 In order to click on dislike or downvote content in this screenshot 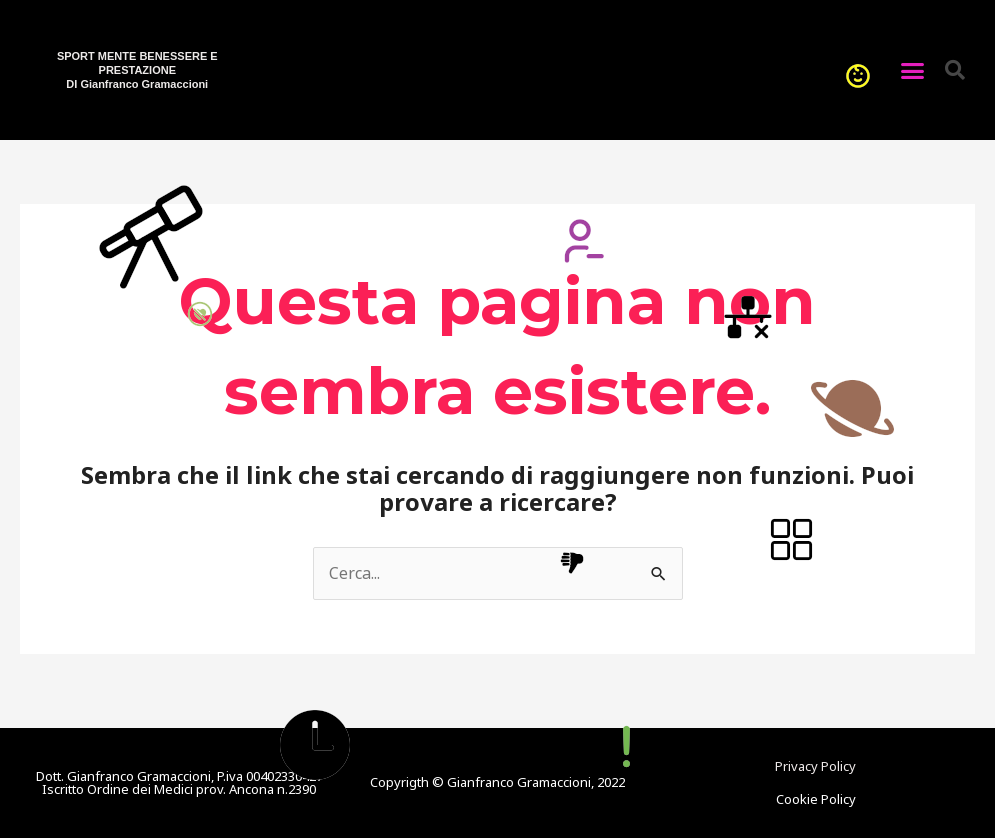, I will do `click(572, 563)`.